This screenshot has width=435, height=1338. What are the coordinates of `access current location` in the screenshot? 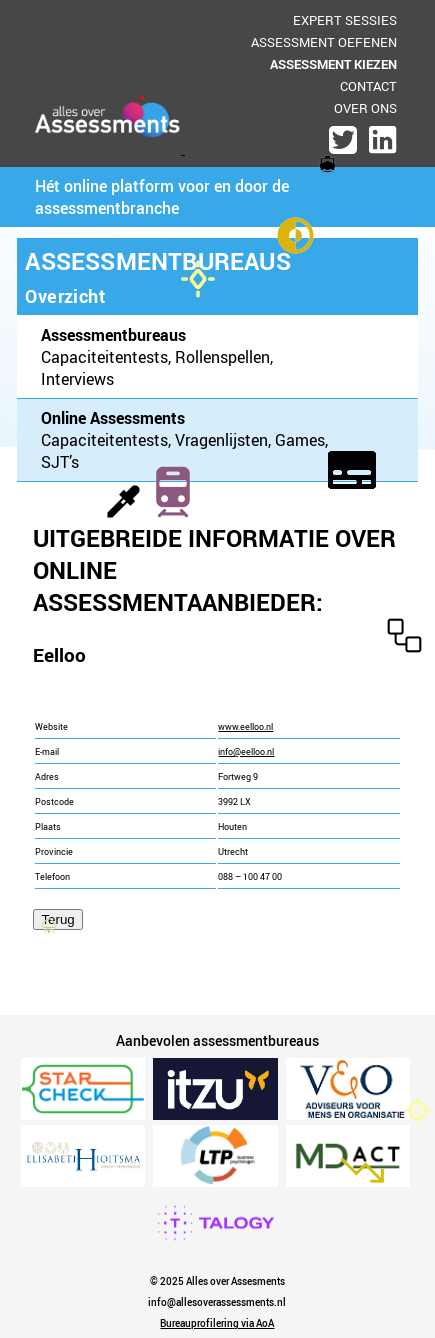 It's located at (417, 1110).